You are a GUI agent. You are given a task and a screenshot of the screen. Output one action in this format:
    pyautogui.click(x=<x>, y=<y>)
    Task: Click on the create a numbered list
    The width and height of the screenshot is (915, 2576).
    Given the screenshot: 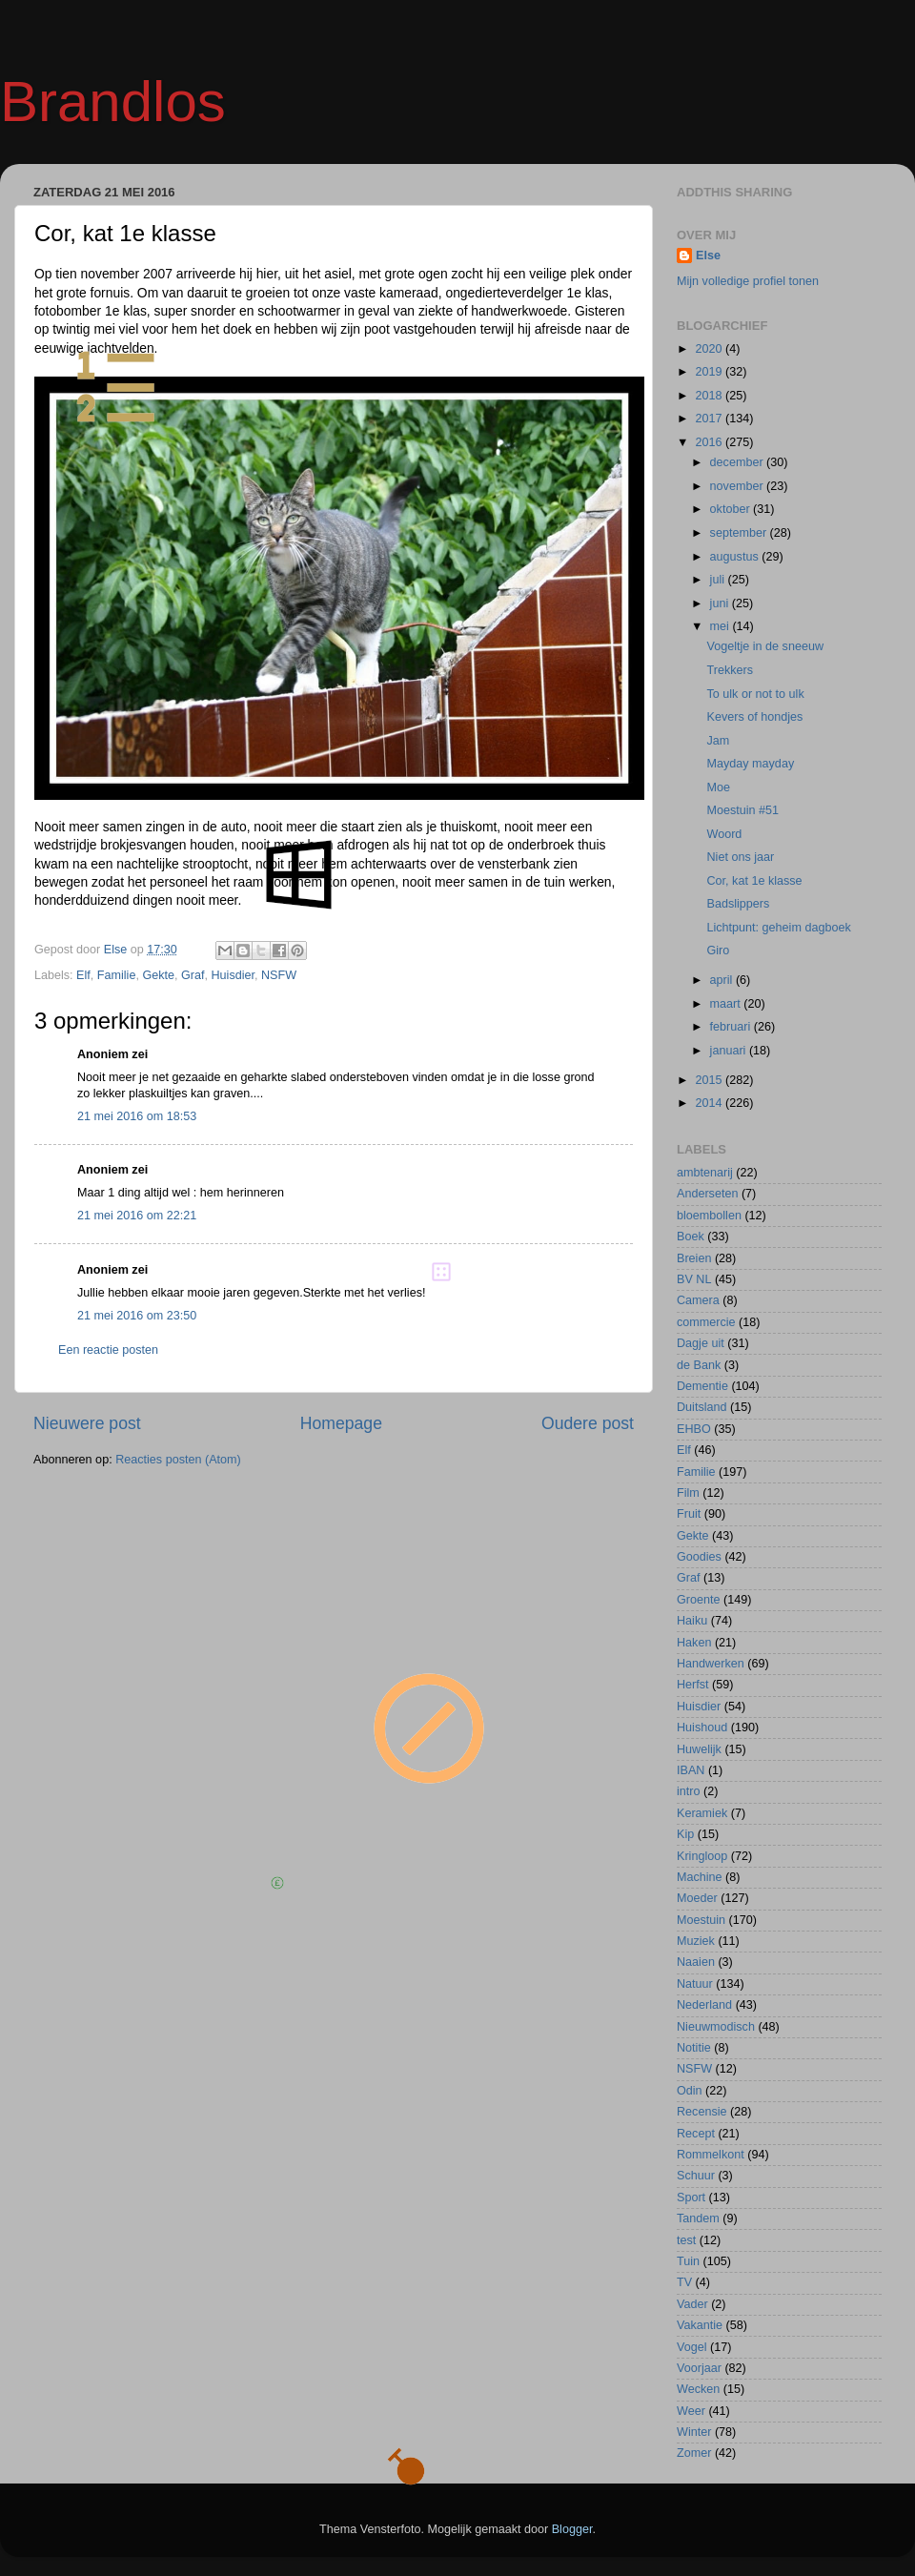 What is the action you would take?
    pyautogui.click(x=115, y=387)
    